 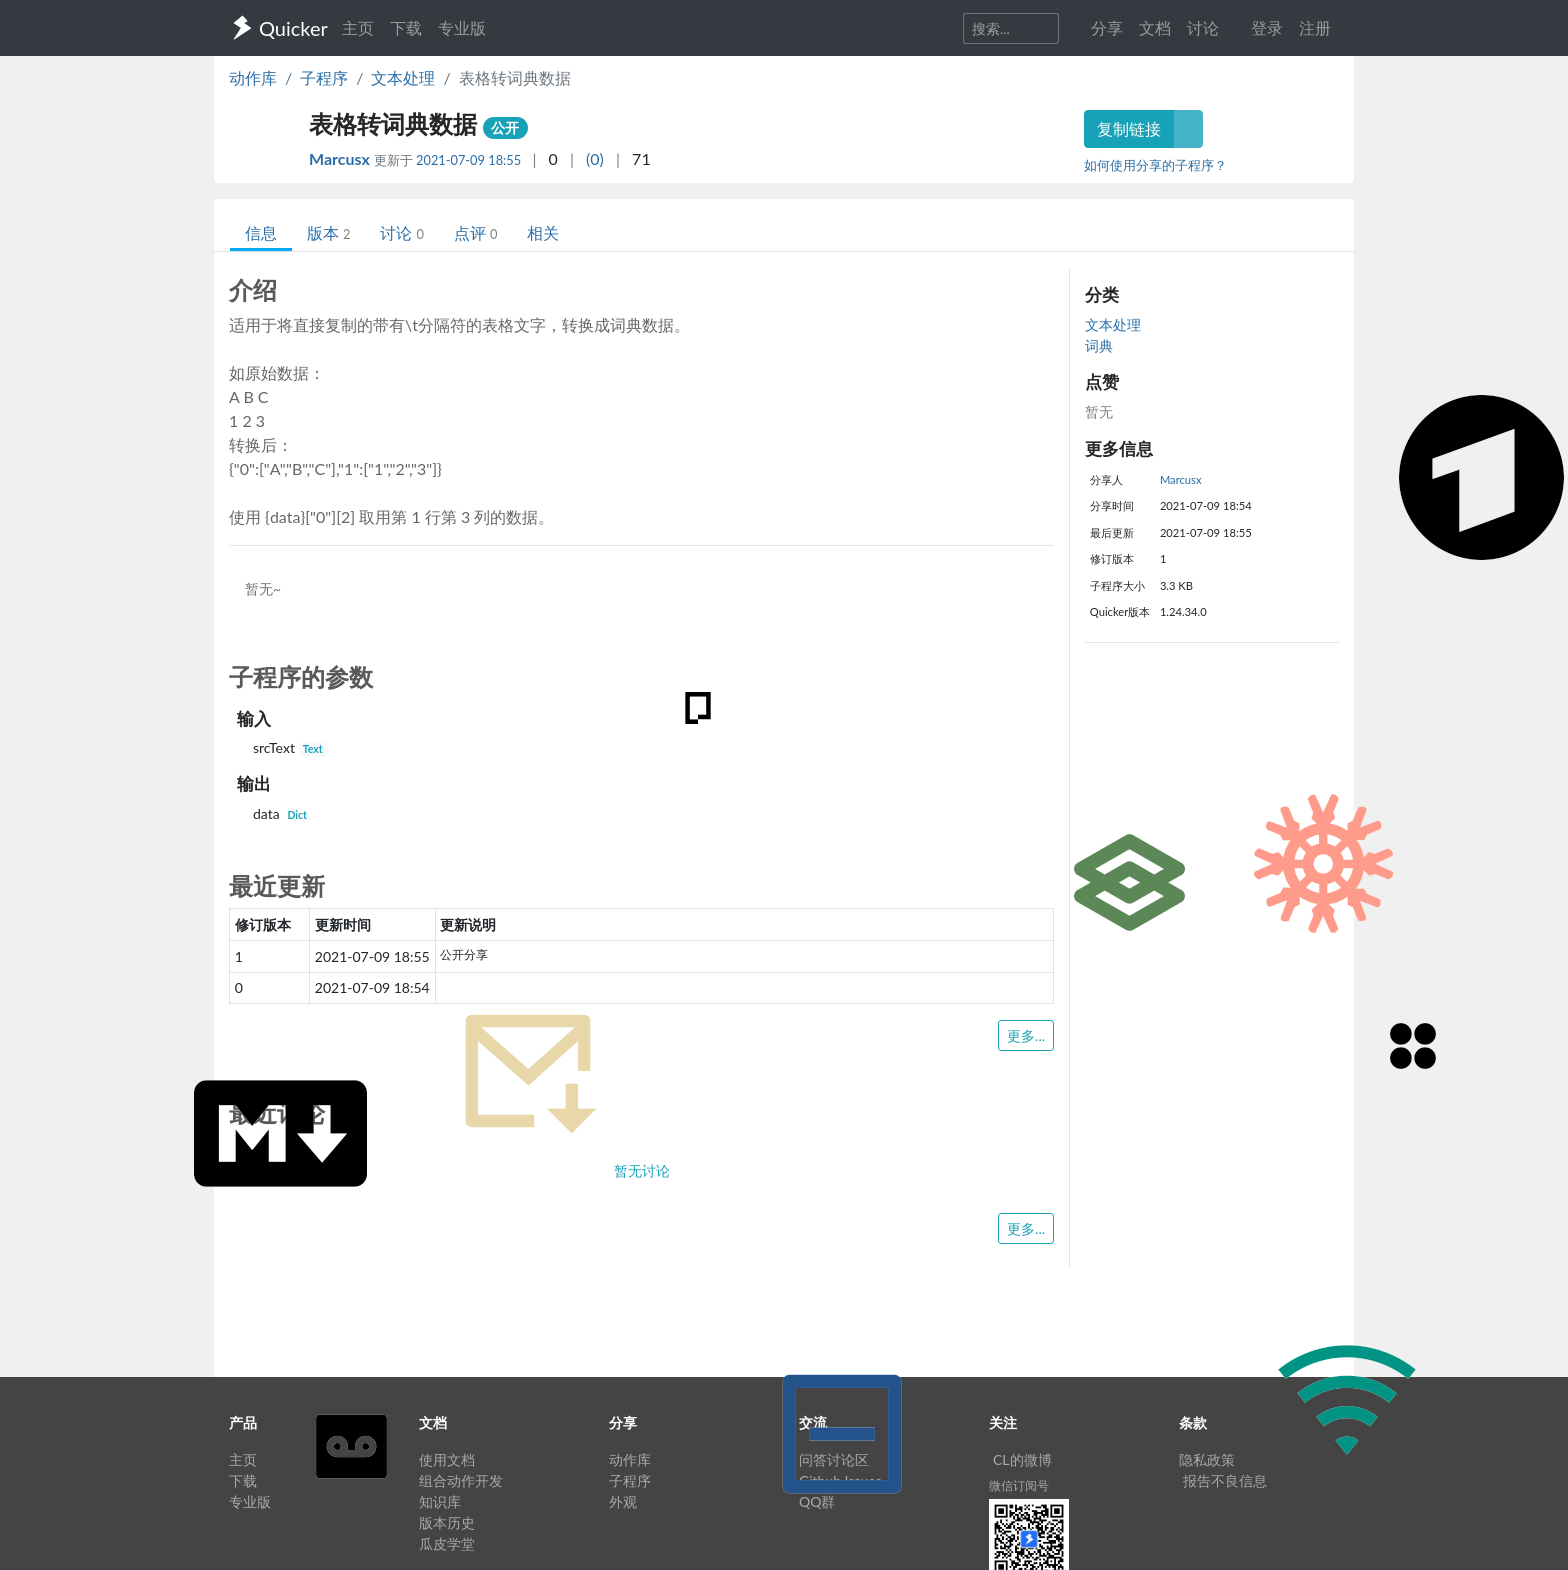 I want to click on indicates markdown formatting is supported, so click(x=280, y=1133).